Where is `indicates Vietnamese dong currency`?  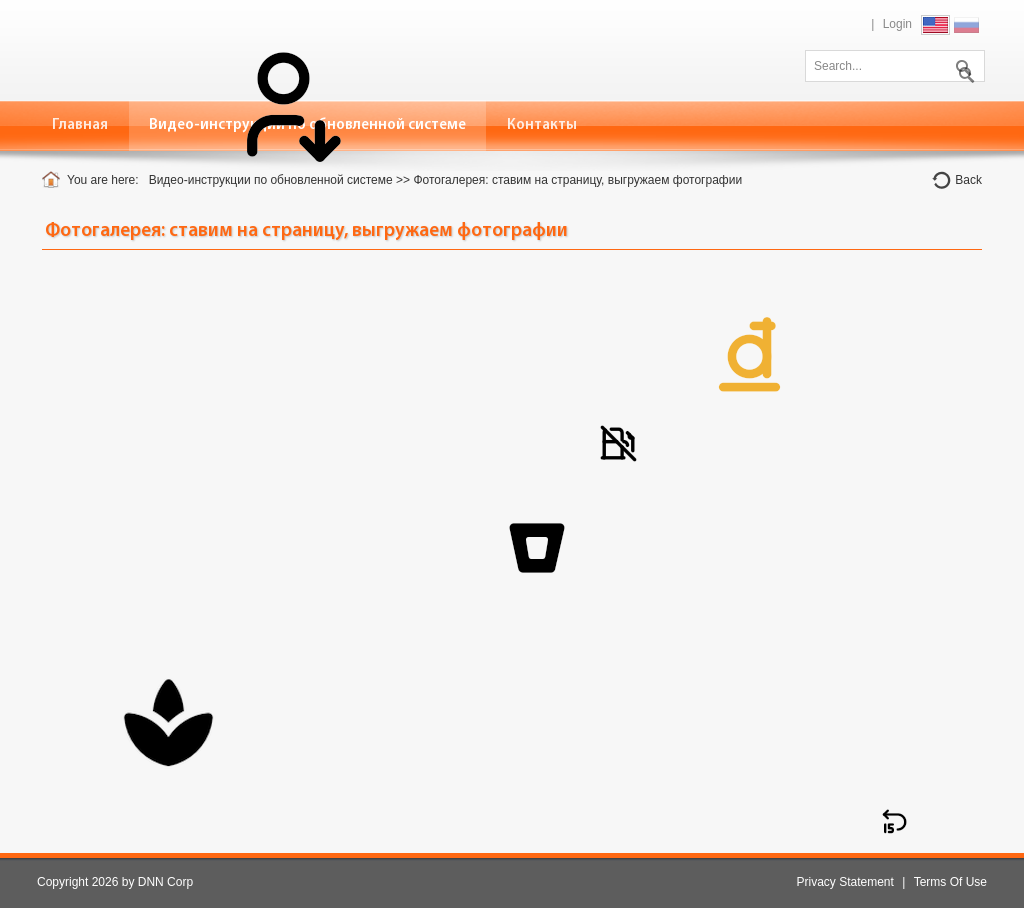
indicates Vietnamese dong currency is located at coordinates (749, 356).